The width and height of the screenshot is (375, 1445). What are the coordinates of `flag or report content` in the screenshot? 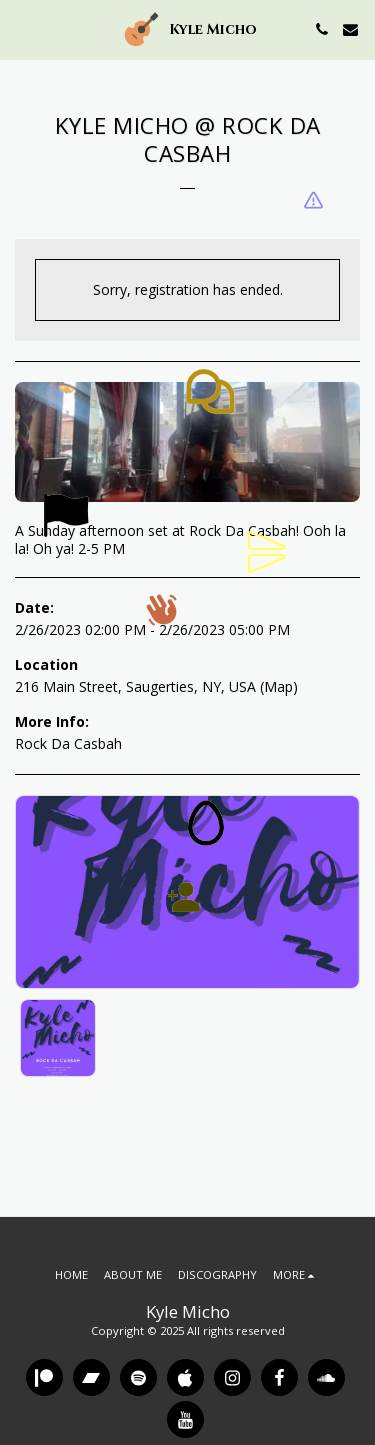 It's located at (66, 515).